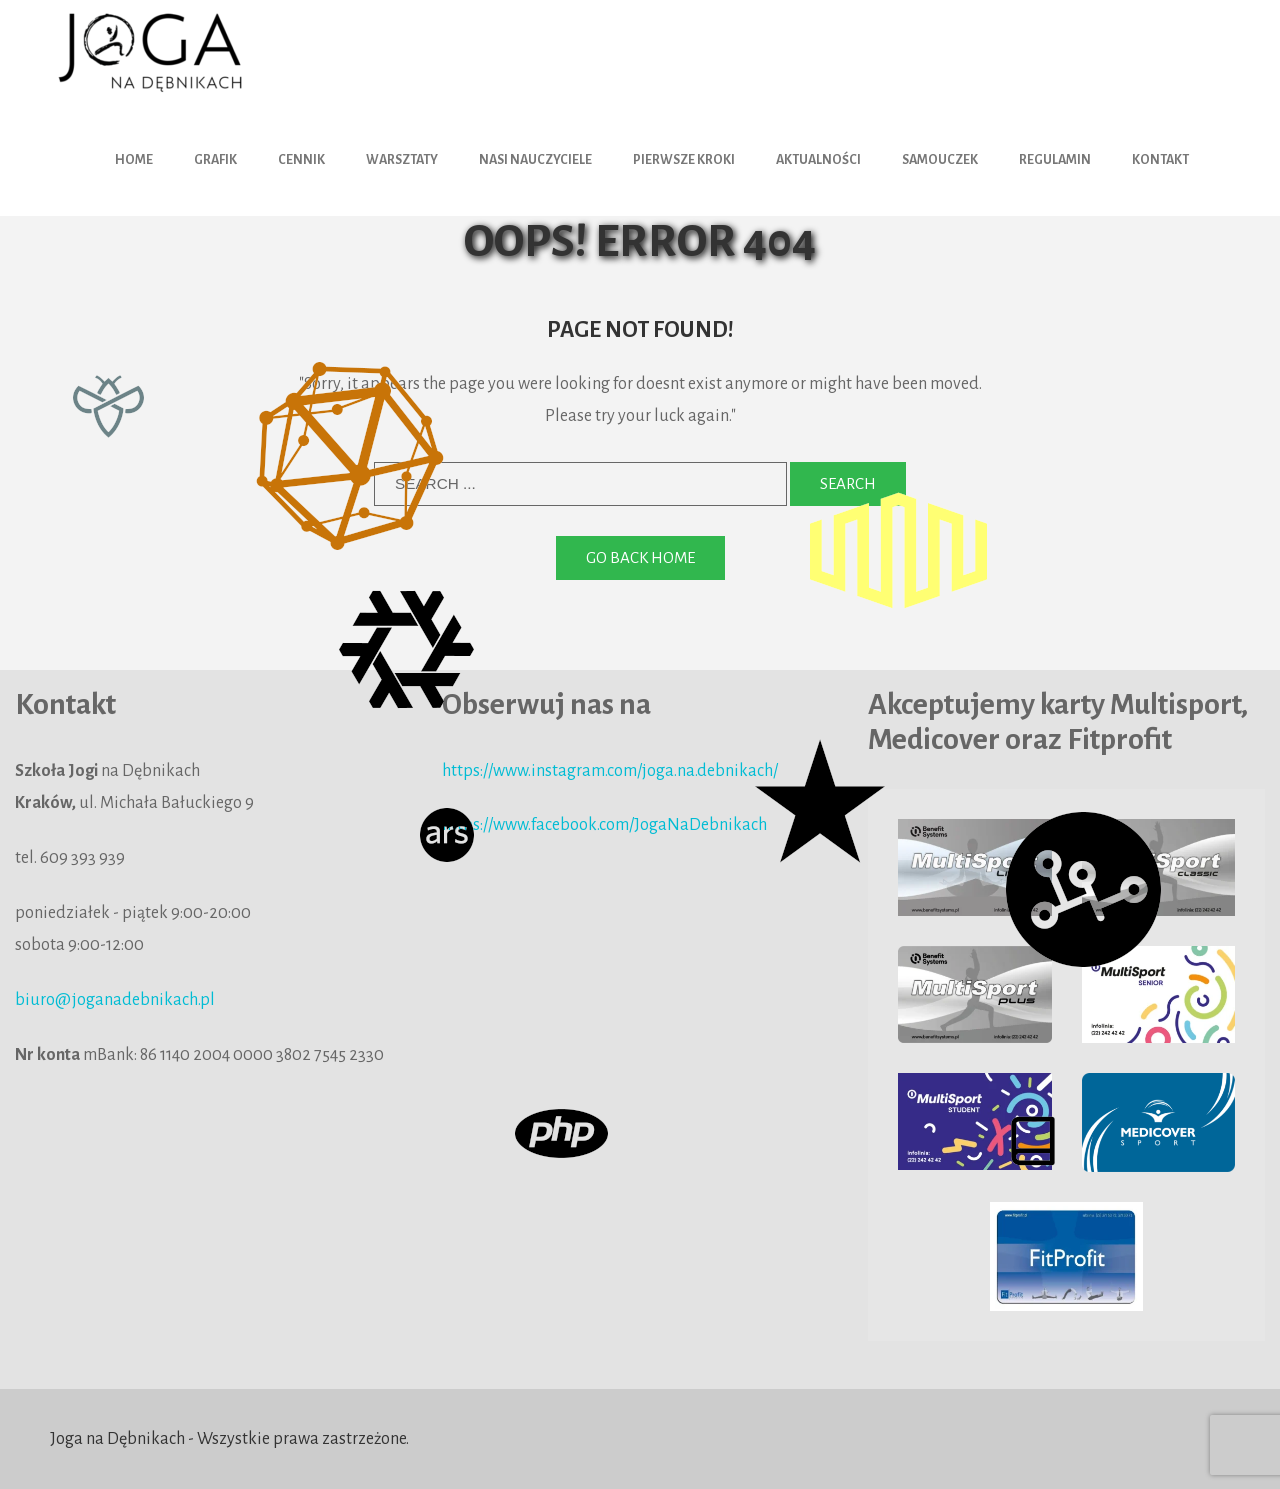  What do you see at coordinates (350, 456) in the screenshot?
I see `open SageMath mathematical software` at bounding box center [350, 456].